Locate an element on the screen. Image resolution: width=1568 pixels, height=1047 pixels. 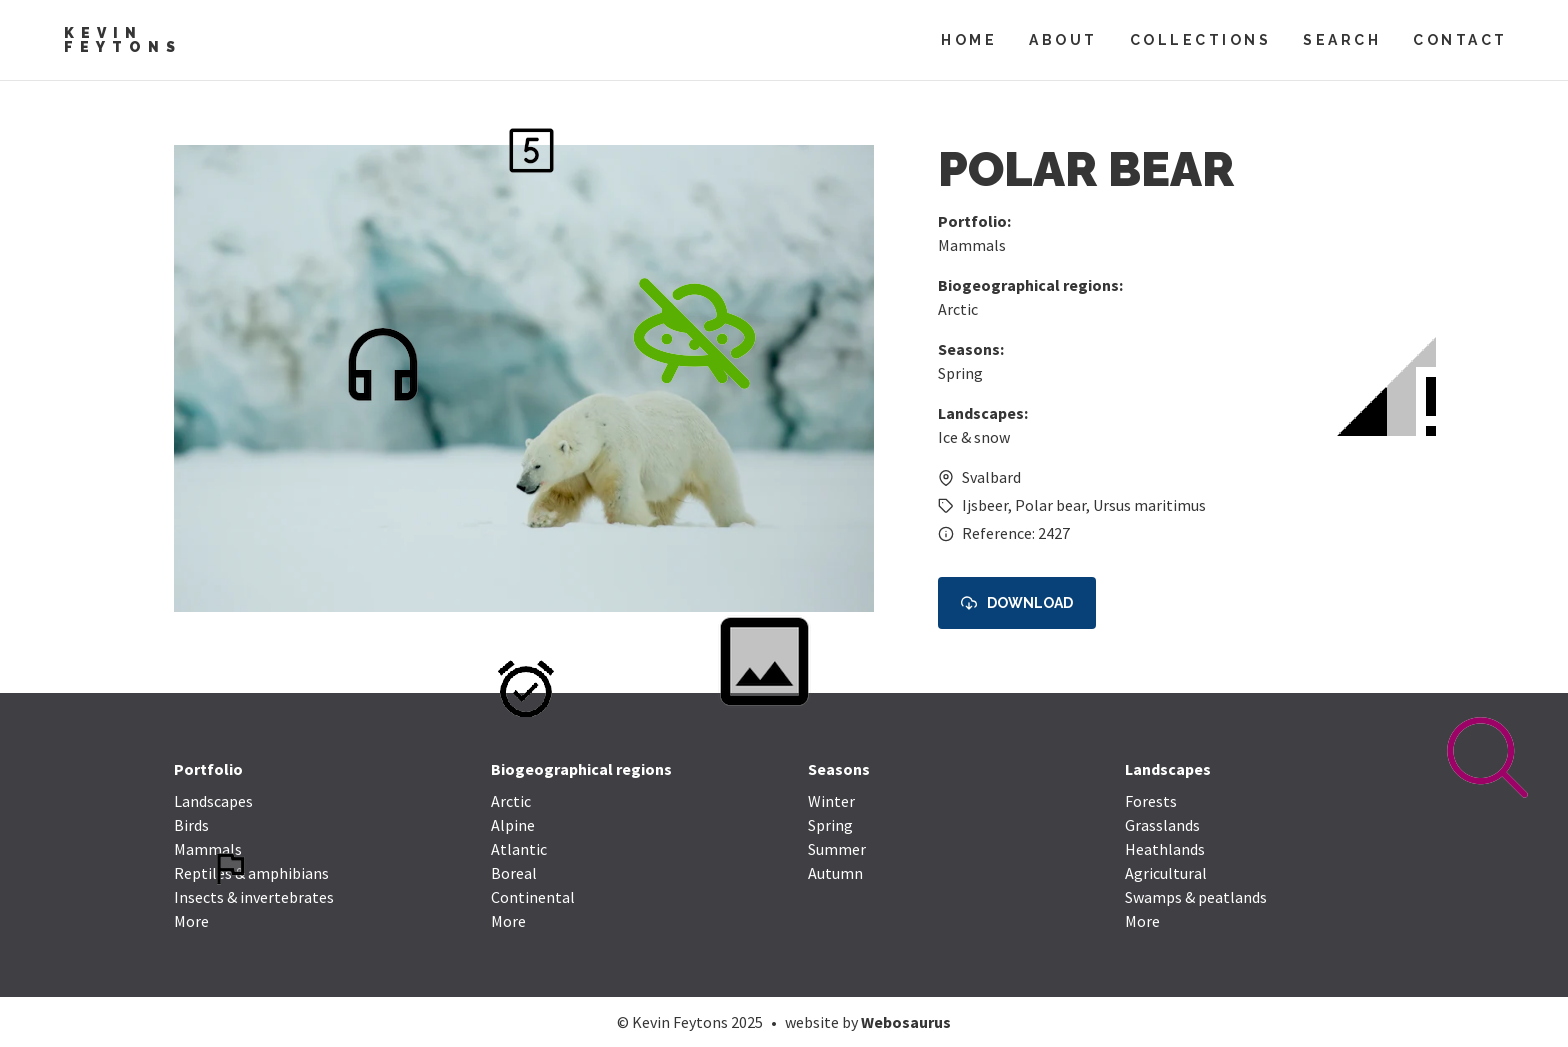
disable UFO or alien-themed mode is located at coordinates (694, 333).